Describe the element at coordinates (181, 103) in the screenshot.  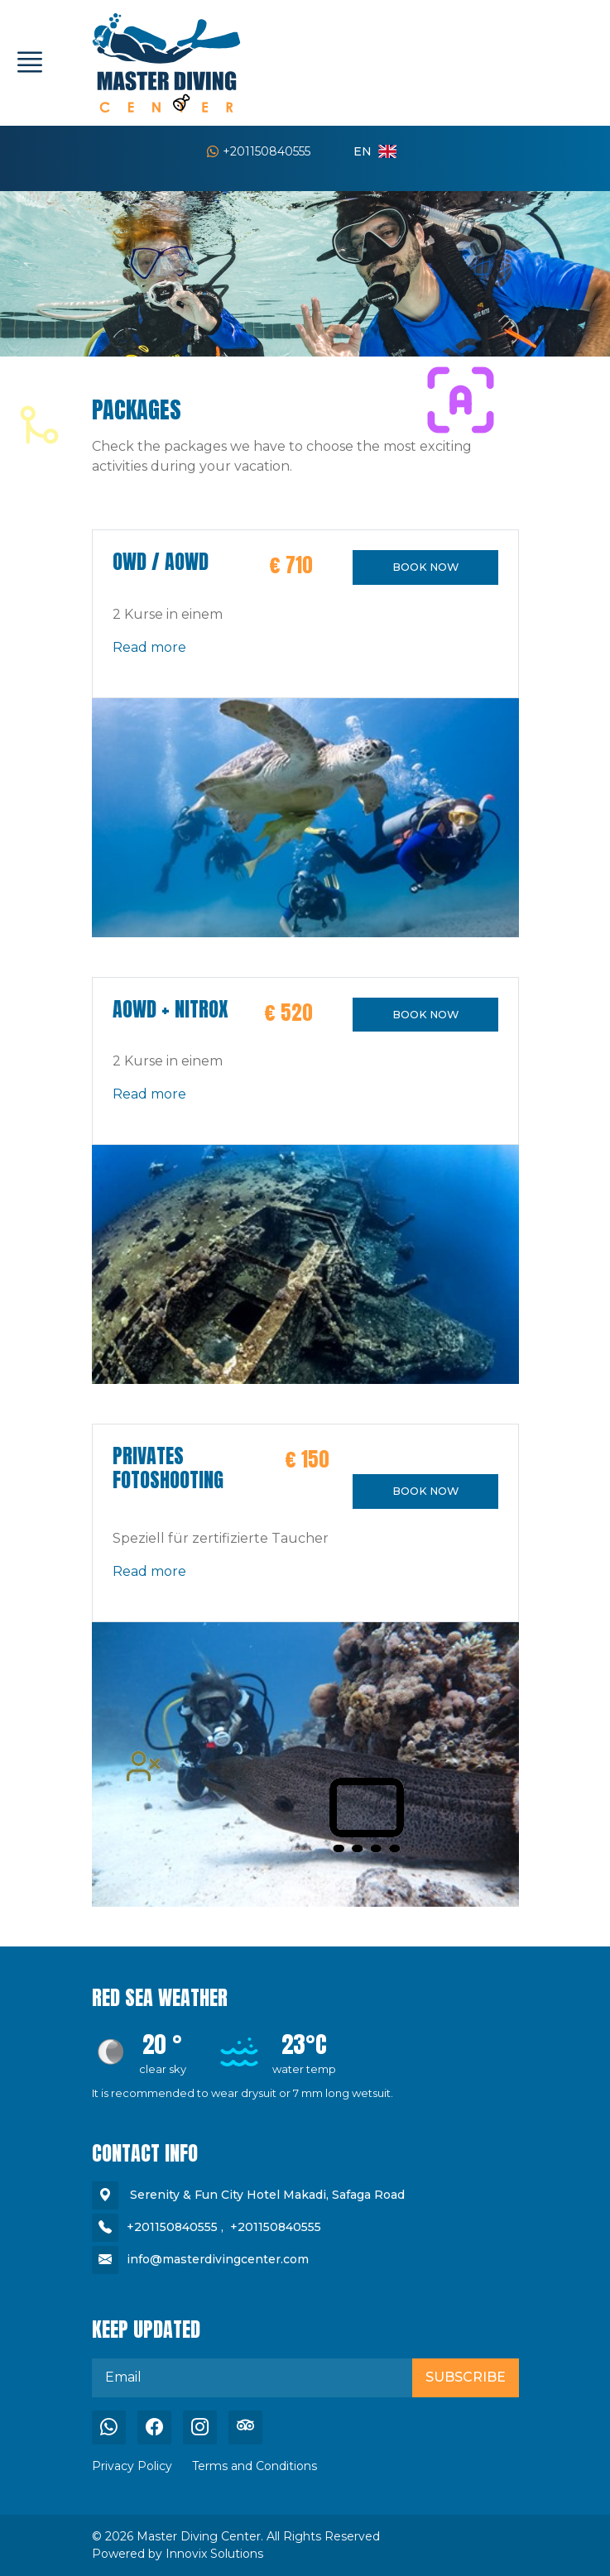
I see `food or dining category` at that location.